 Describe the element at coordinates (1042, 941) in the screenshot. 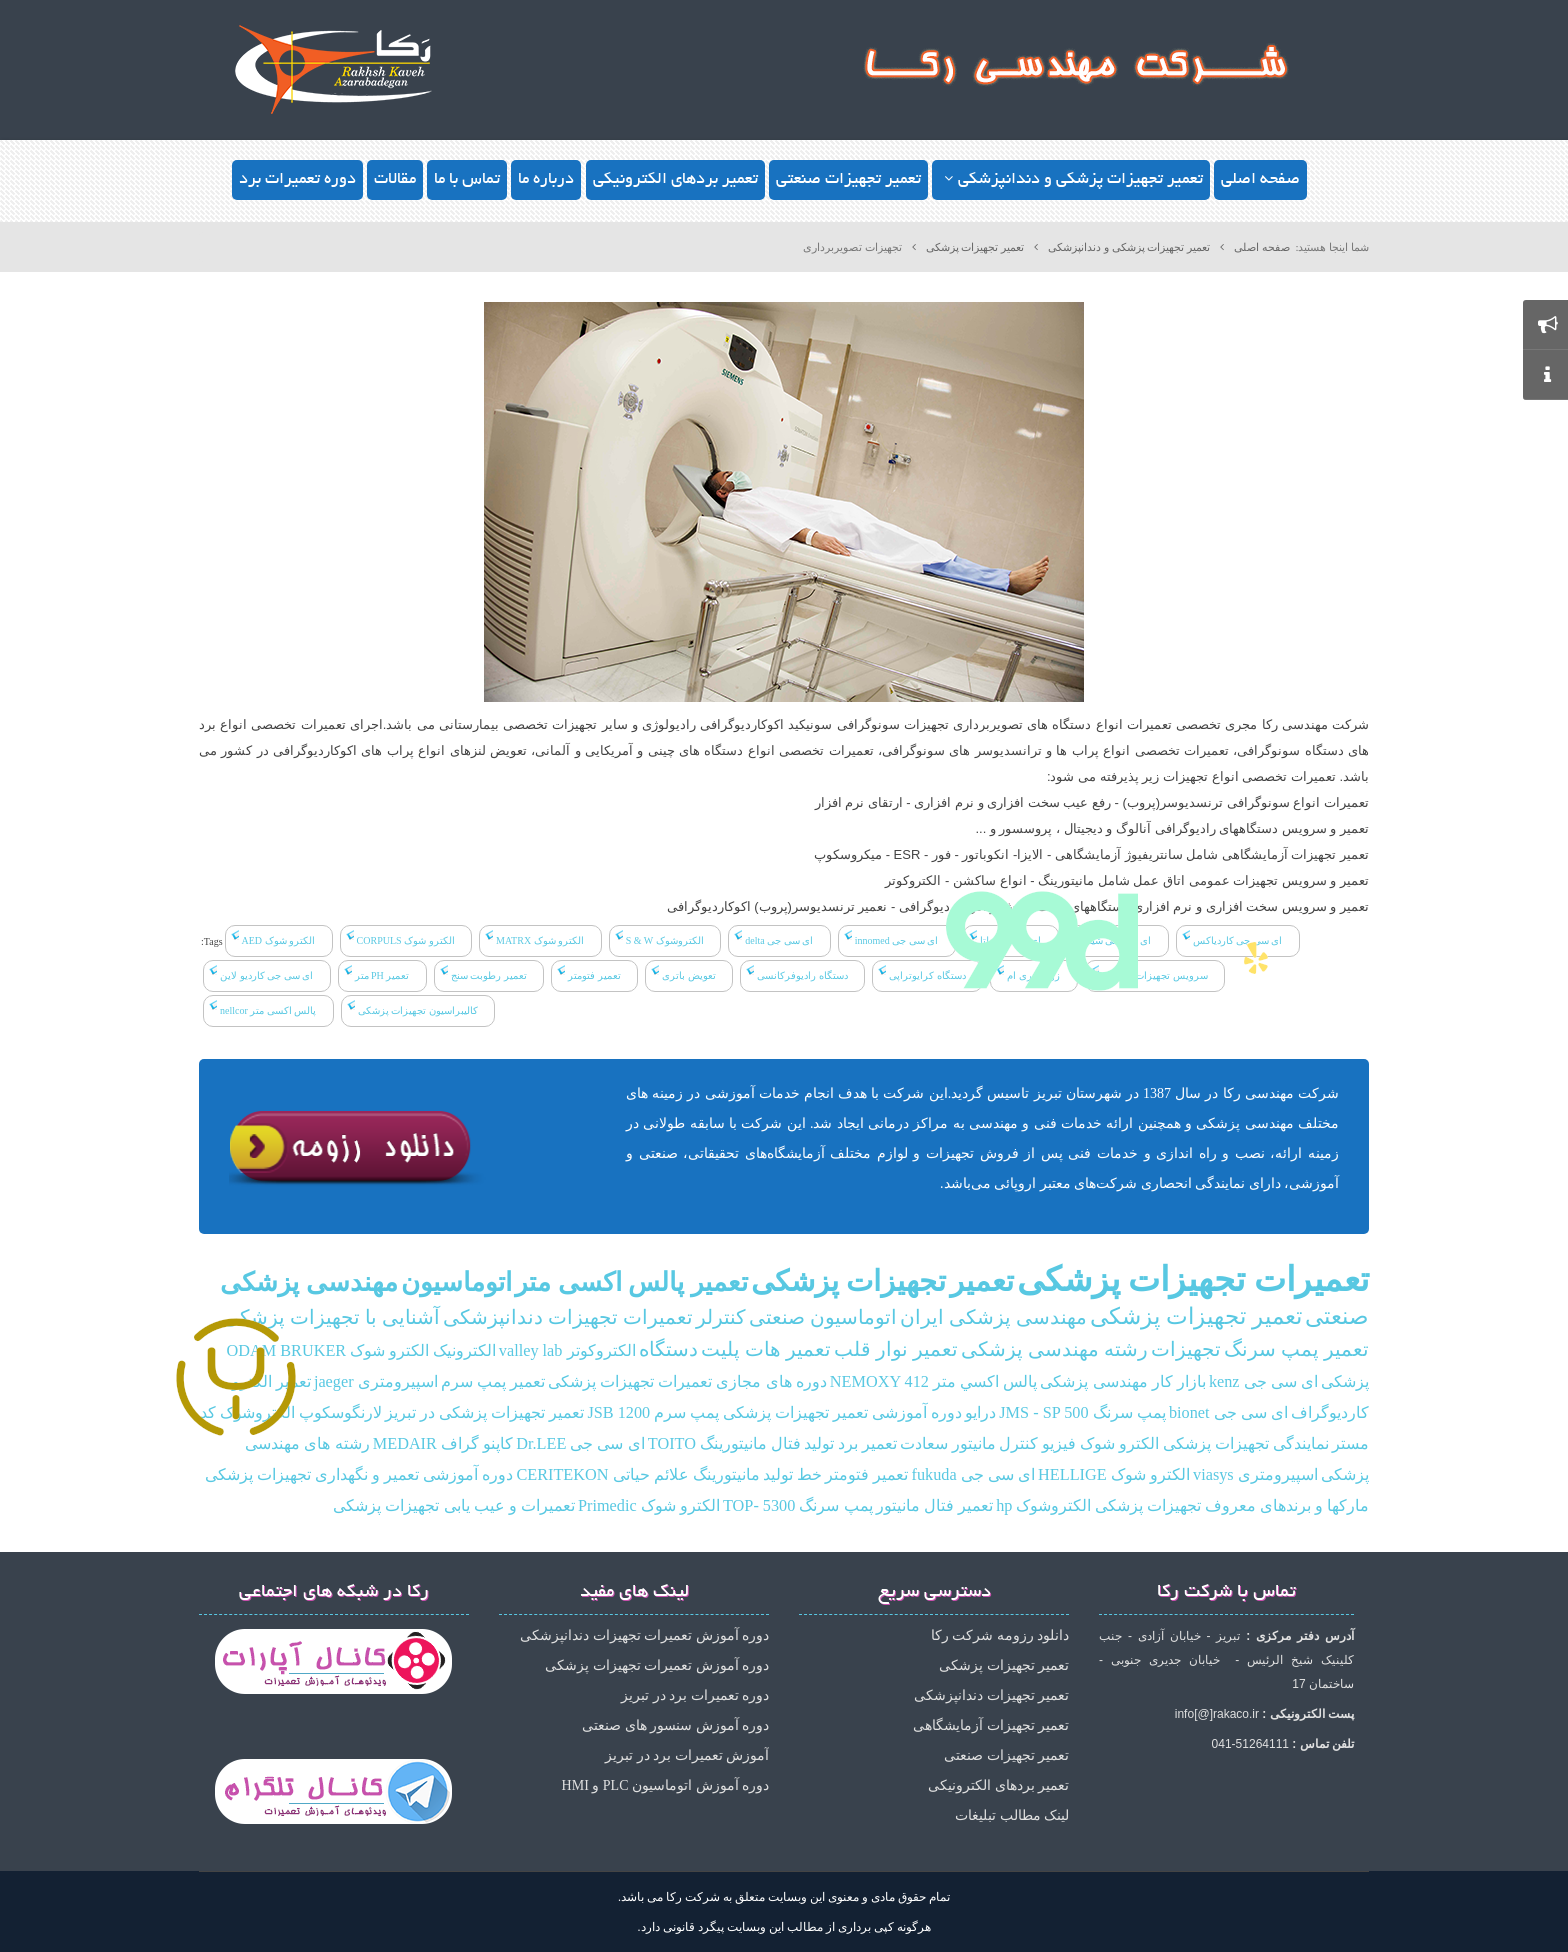

I see `99designs logo - link to design marketplace platform` at that location.